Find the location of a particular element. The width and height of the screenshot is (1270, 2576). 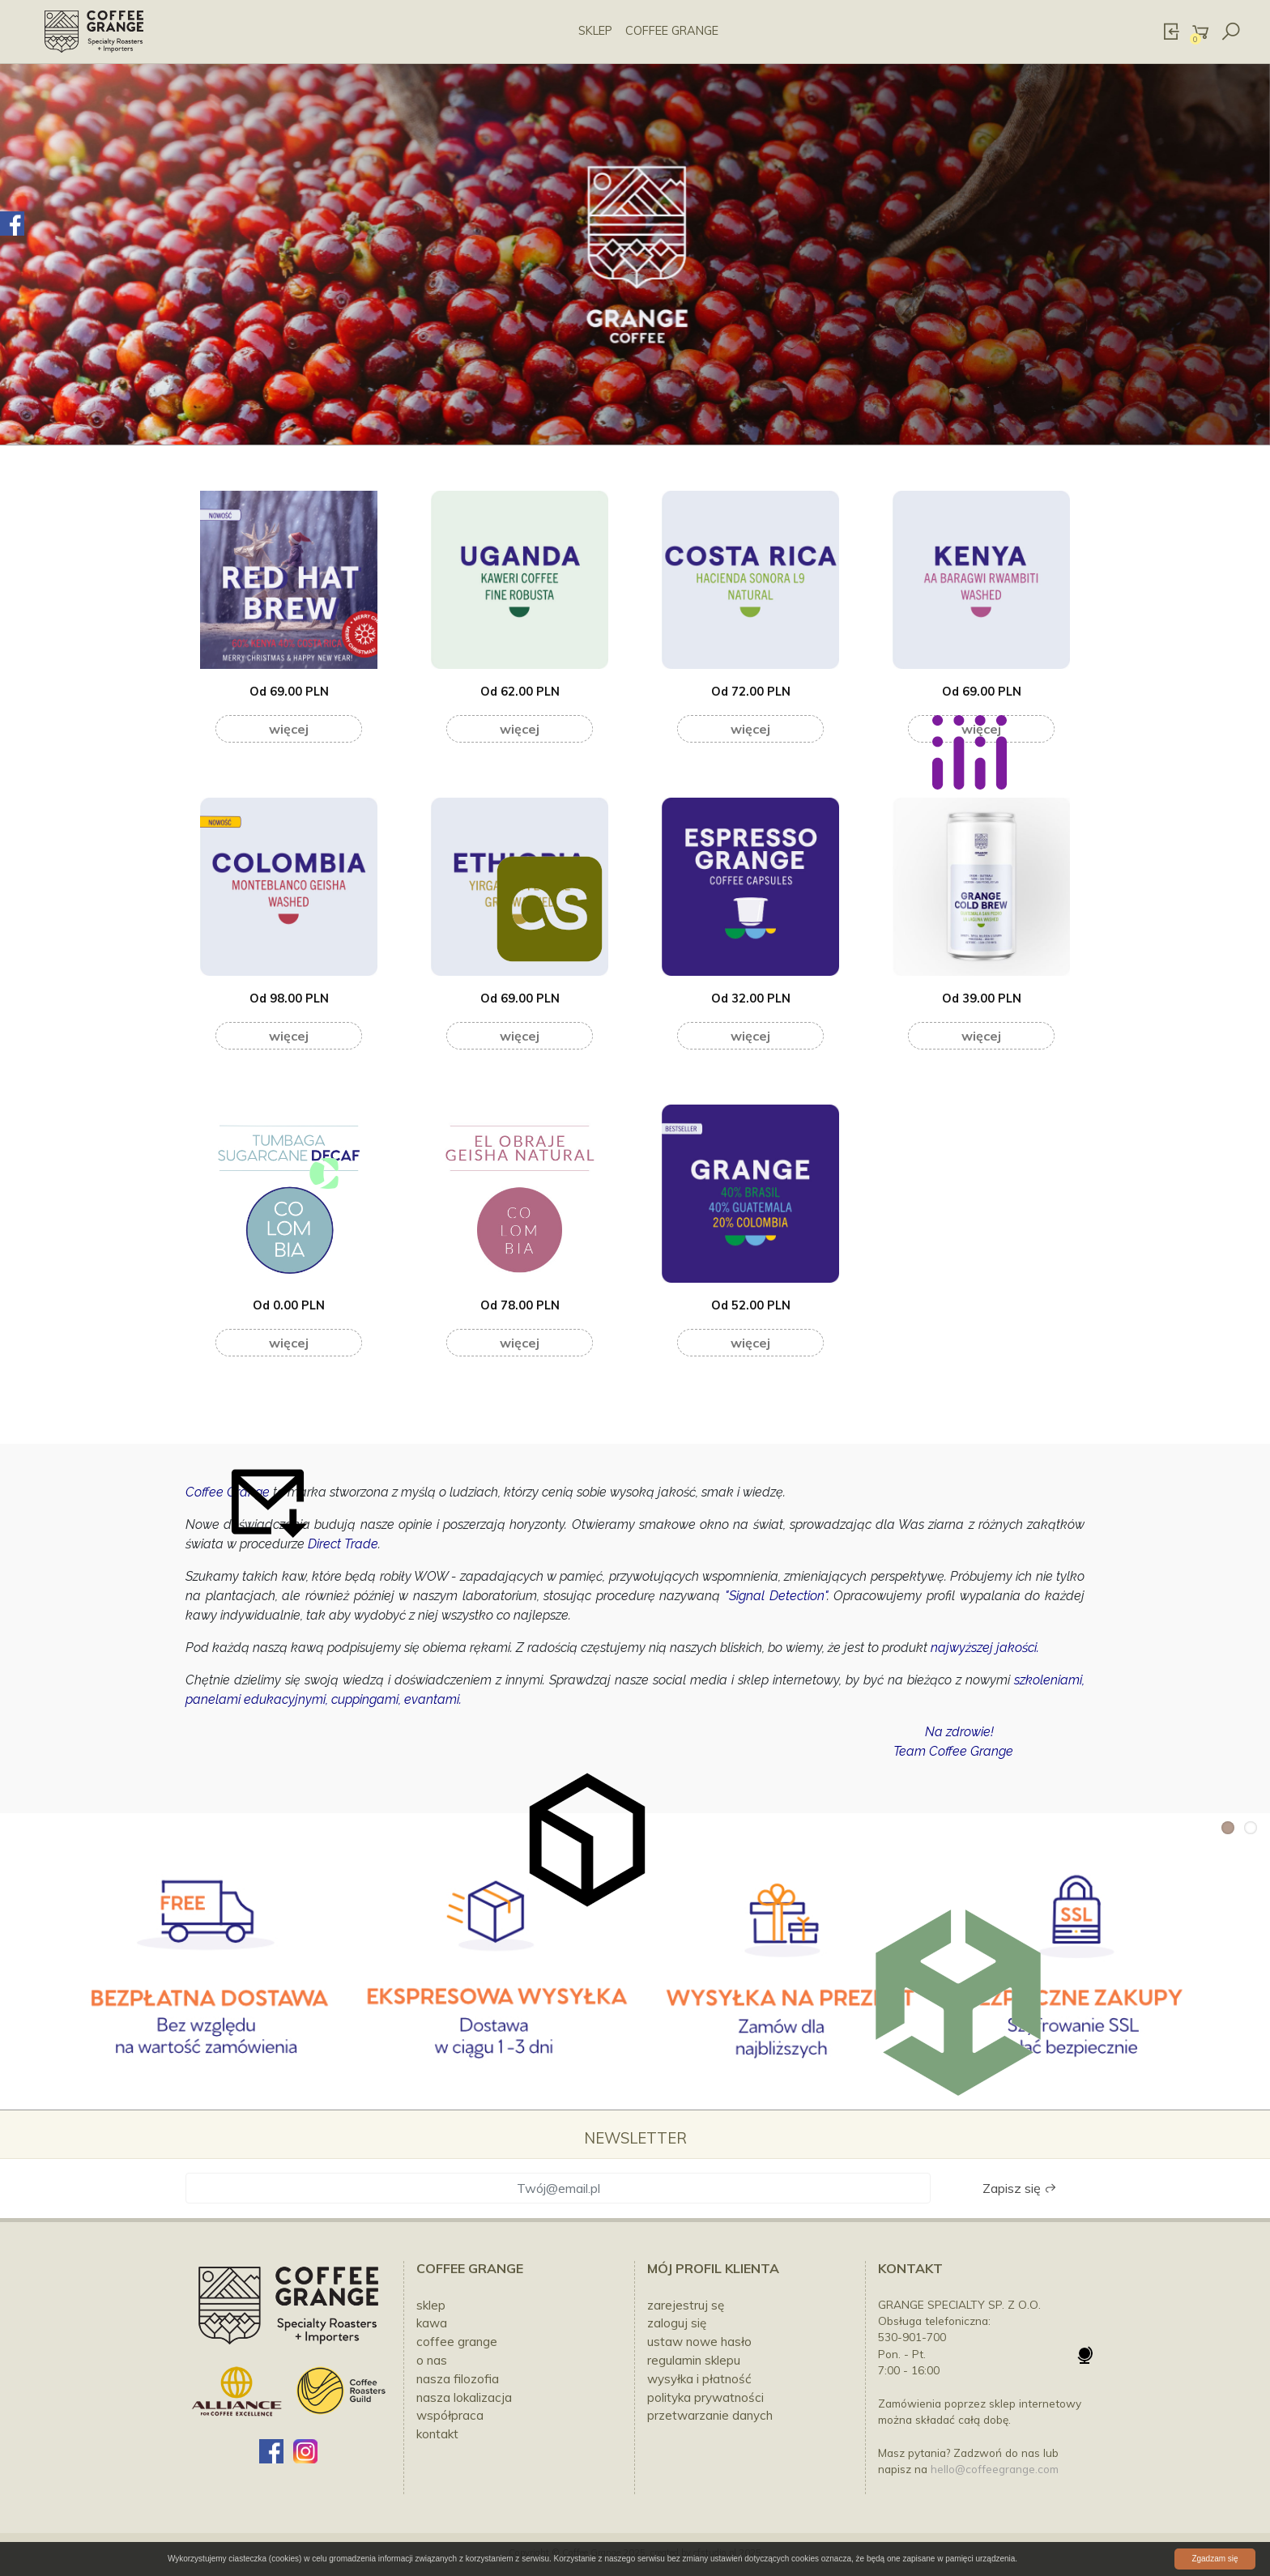

conekta payment platform logo is located at coordinates (324, 1173).